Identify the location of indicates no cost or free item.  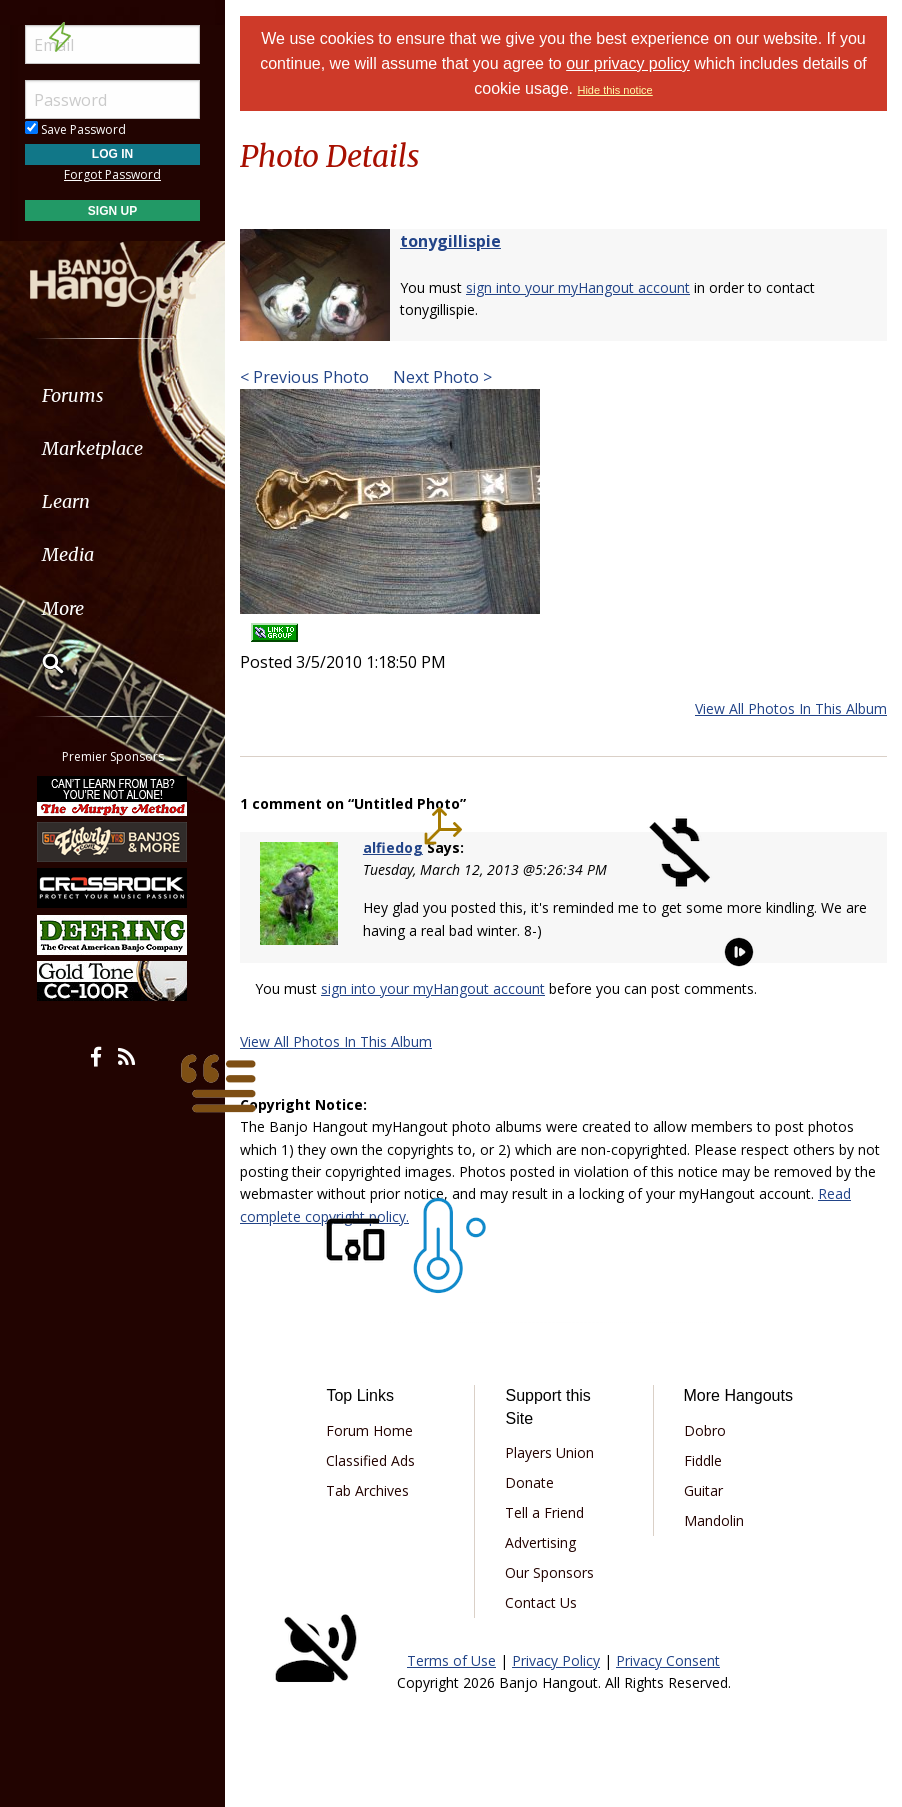
(679, 852).